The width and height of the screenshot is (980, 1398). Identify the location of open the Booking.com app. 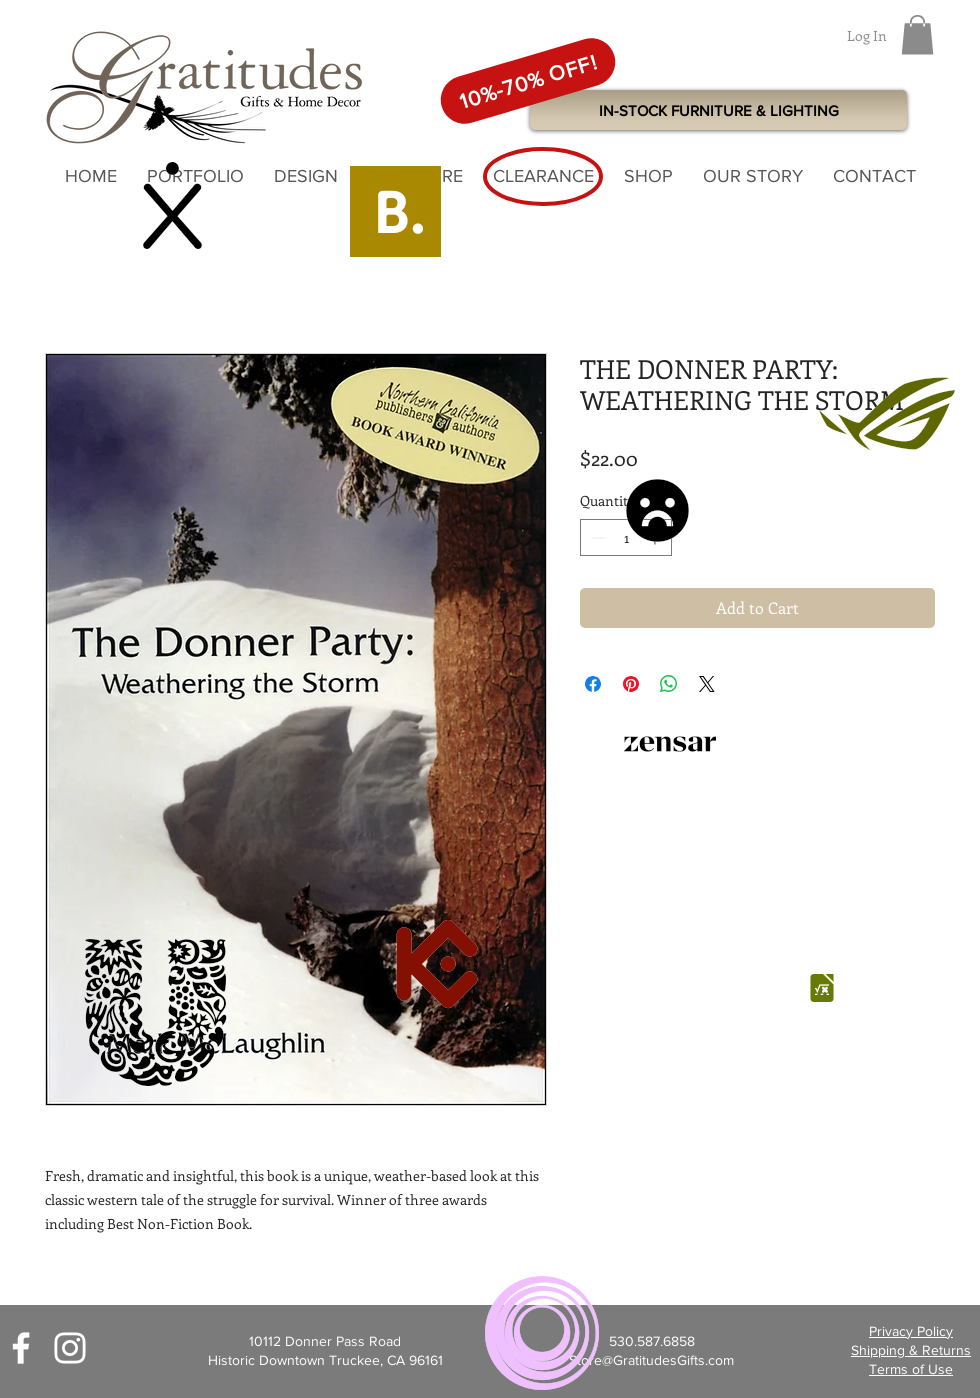
(395, 211).